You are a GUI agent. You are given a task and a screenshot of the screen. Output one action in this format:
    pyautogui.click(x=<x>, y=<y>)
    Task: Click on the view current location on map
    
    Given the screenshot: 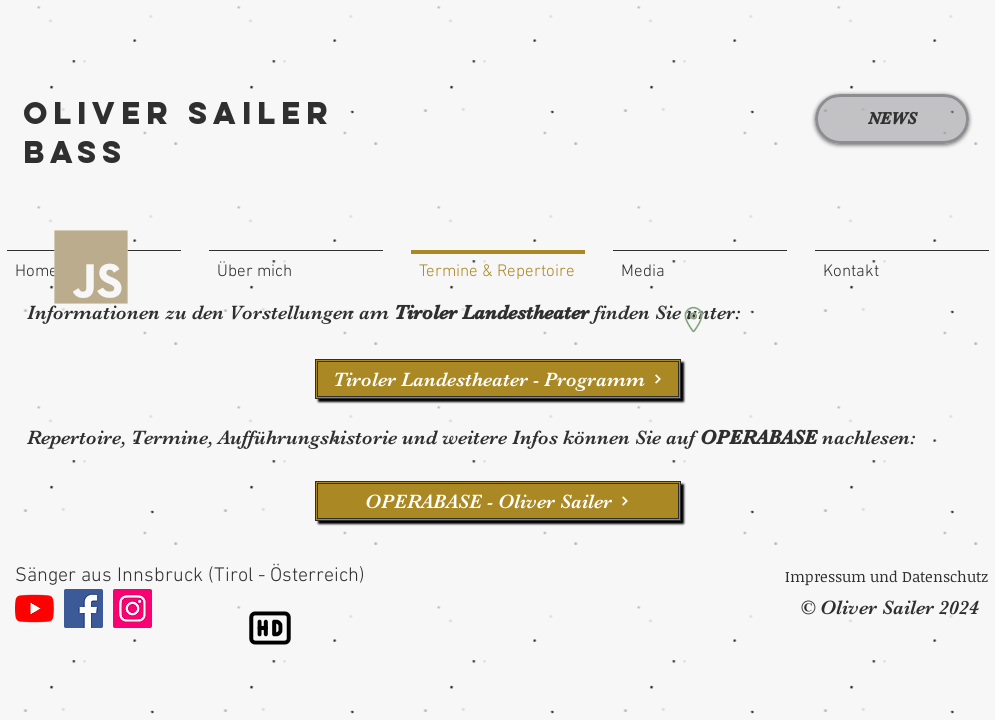 What is the action you would take?
    pyautogui.click(x=693, y=319)
    